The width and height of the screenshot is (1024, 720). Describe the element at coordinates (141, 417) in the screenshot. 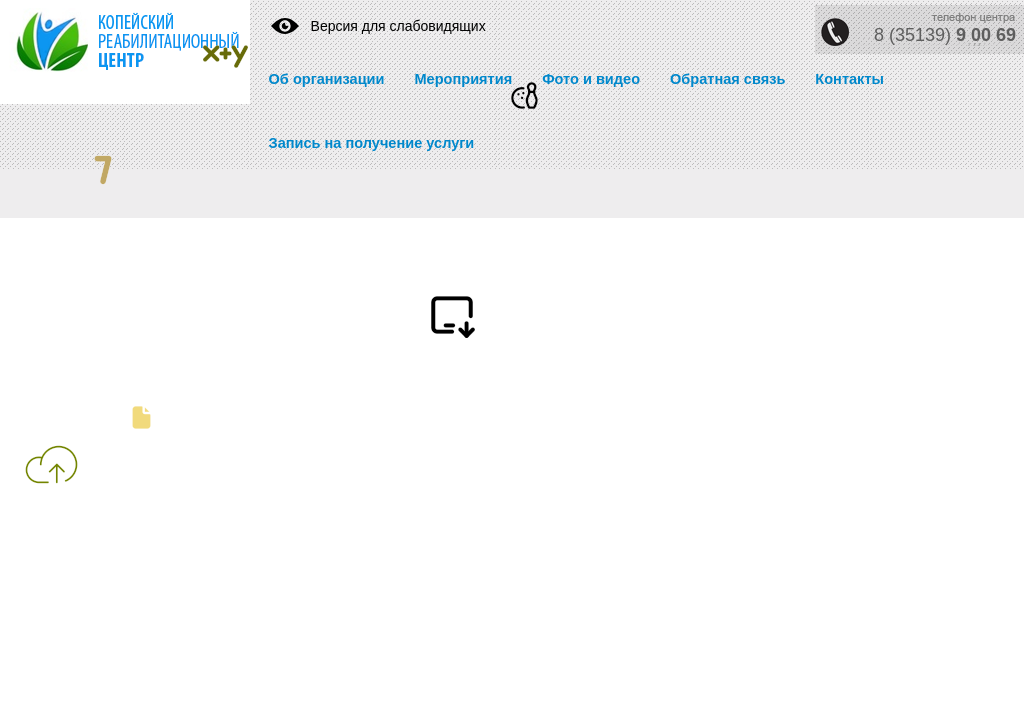

I see `open or view a file` at that location.